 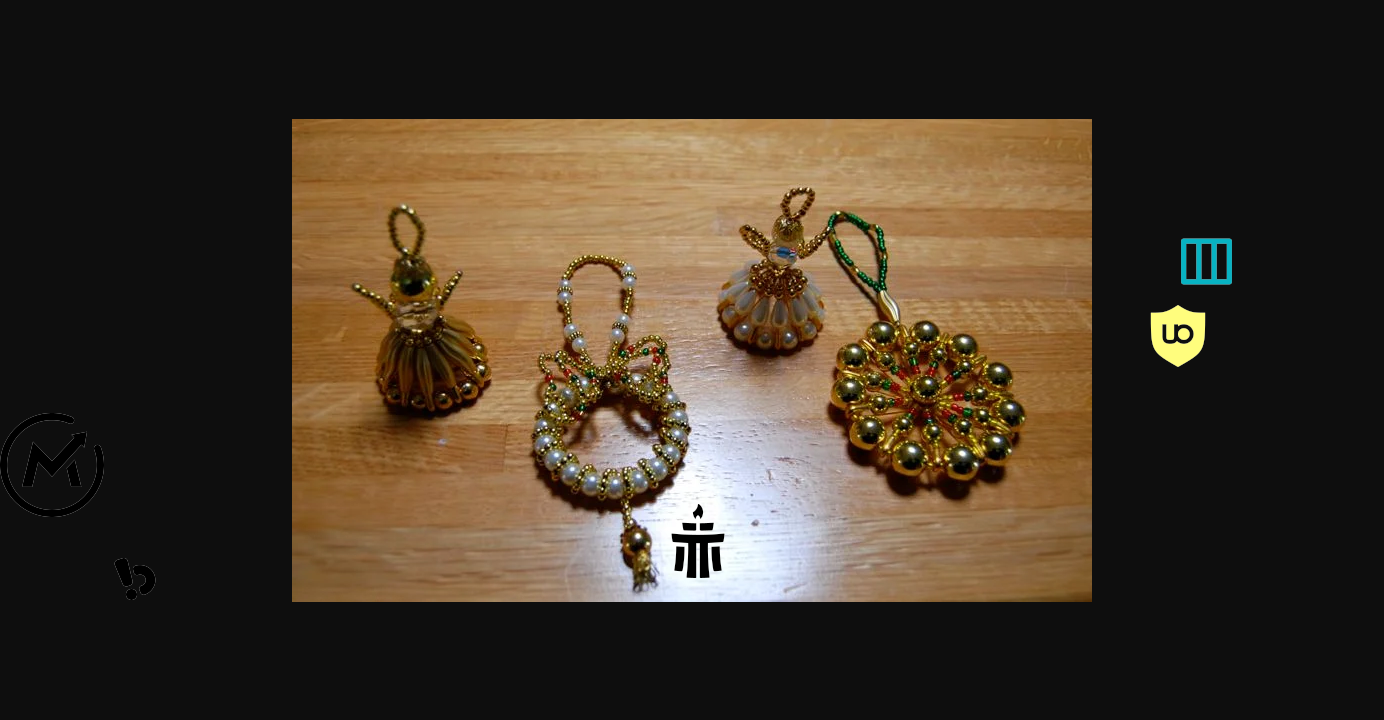 I want to click on open Mautic marketing automation platform, so click(x=52, y=465).